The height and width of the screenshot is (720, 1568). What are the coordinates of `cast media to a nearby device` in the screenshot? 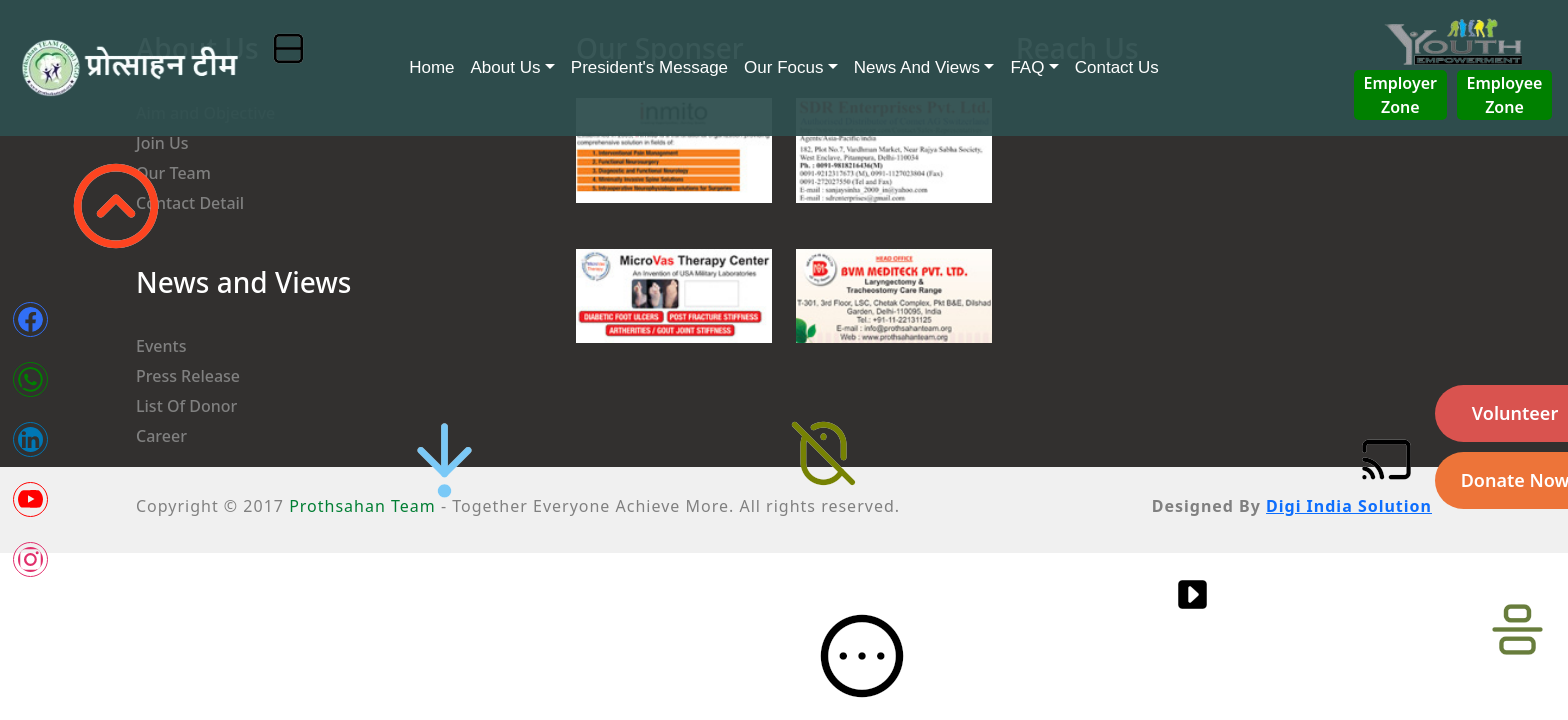 It's located at (1386, 459).